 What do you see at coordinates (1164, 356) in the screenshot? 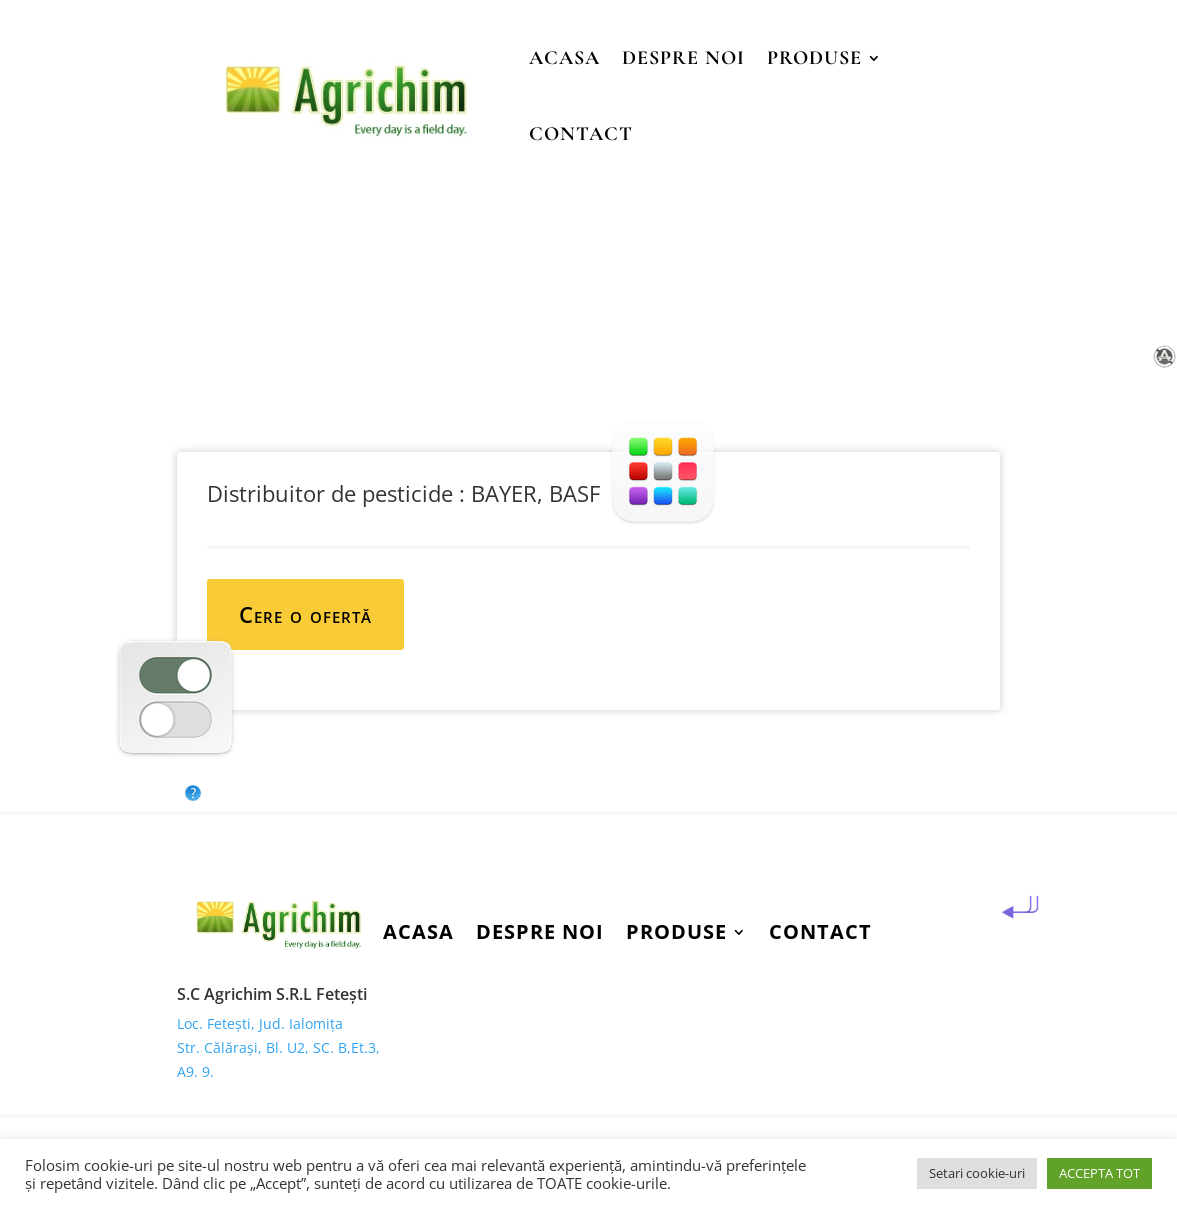
I see `check for available software updates` at bounding box center [1164, 356].